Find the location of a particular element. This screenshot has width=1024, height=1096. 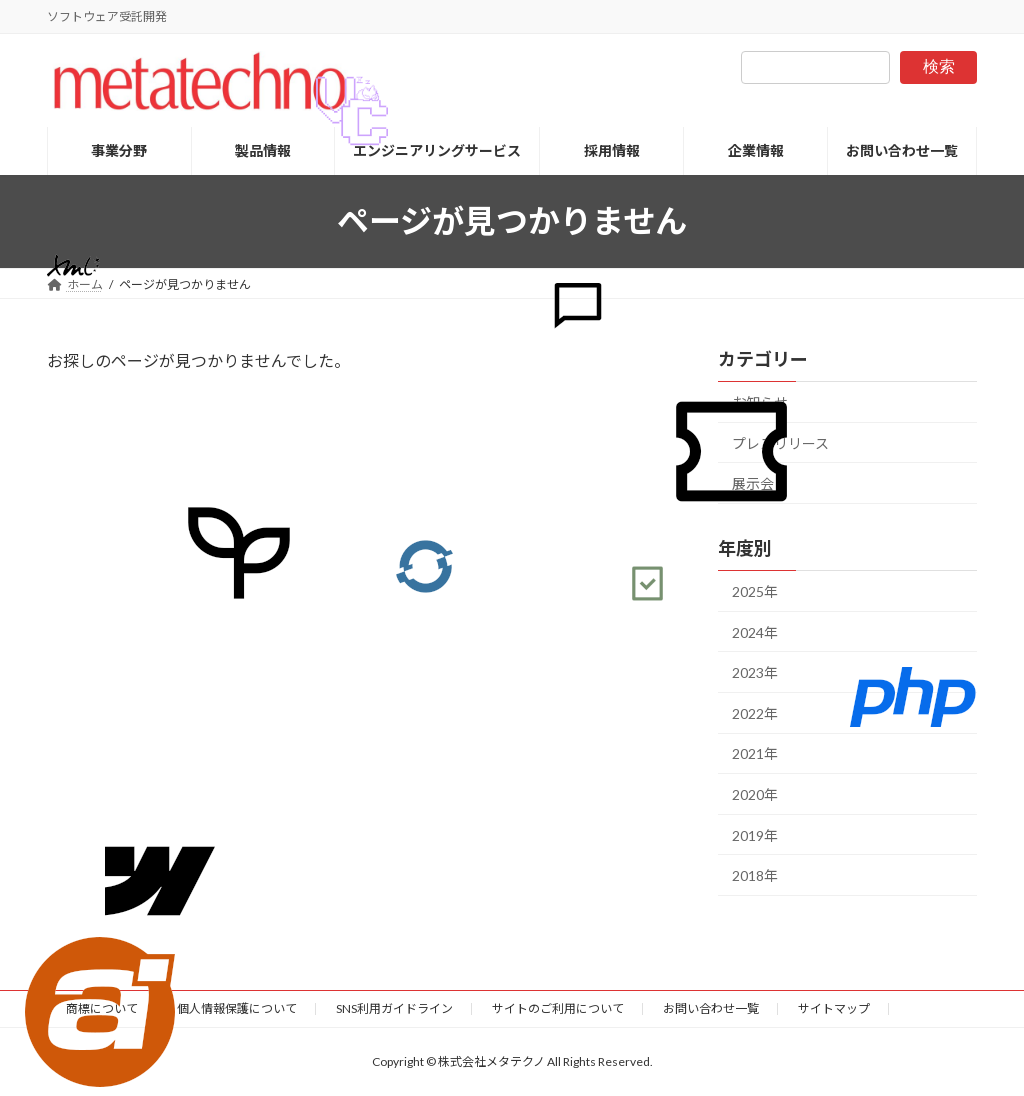

indicates eco-friendly or sustainable option is located at coordinates (239, 553).